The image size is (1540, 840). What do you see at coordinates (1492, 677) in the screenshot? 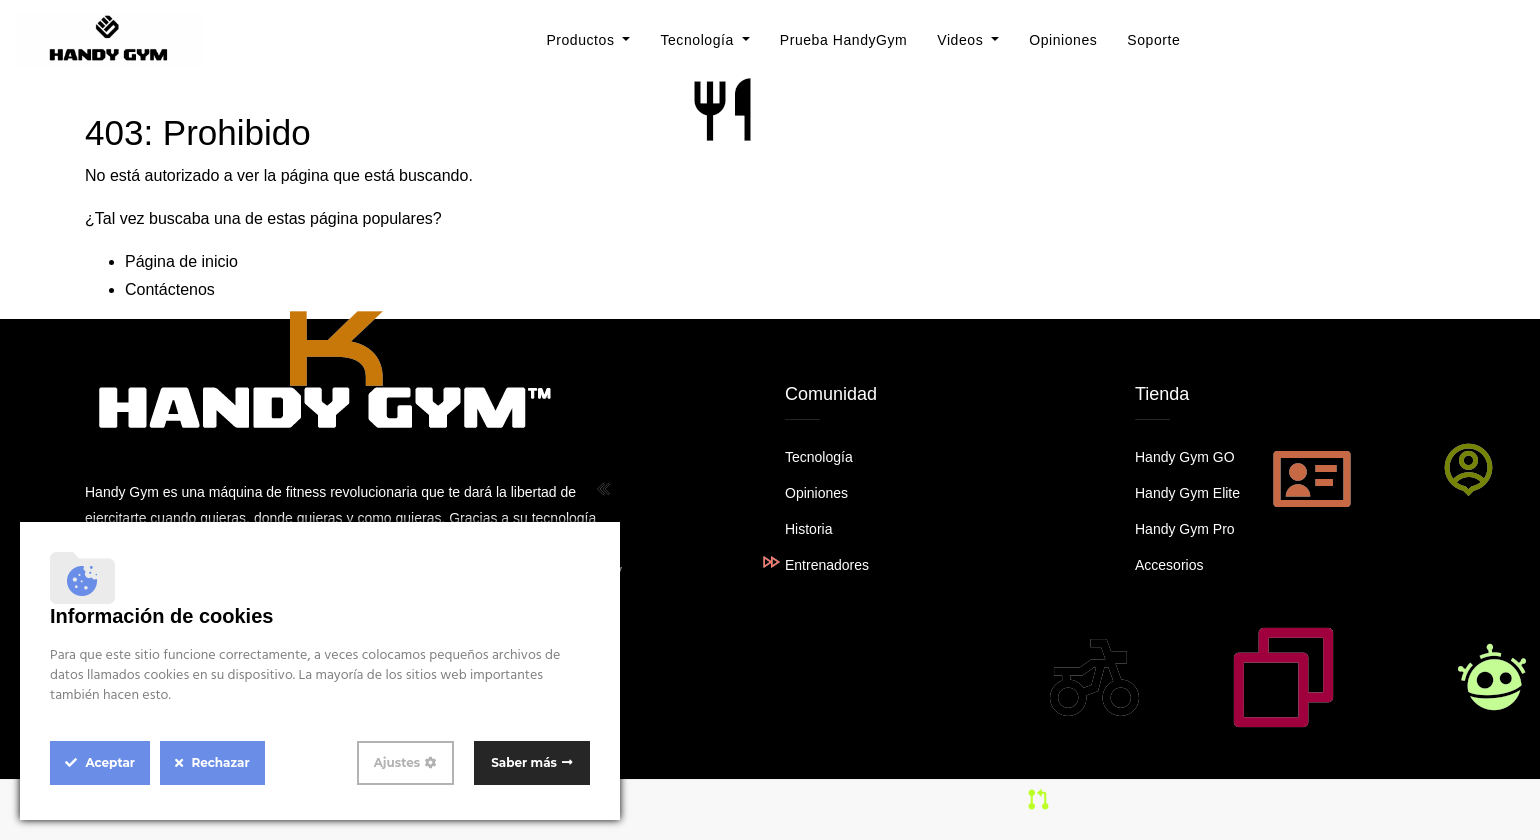
I see `visit freepik website` at bounding box center [1492, 677].